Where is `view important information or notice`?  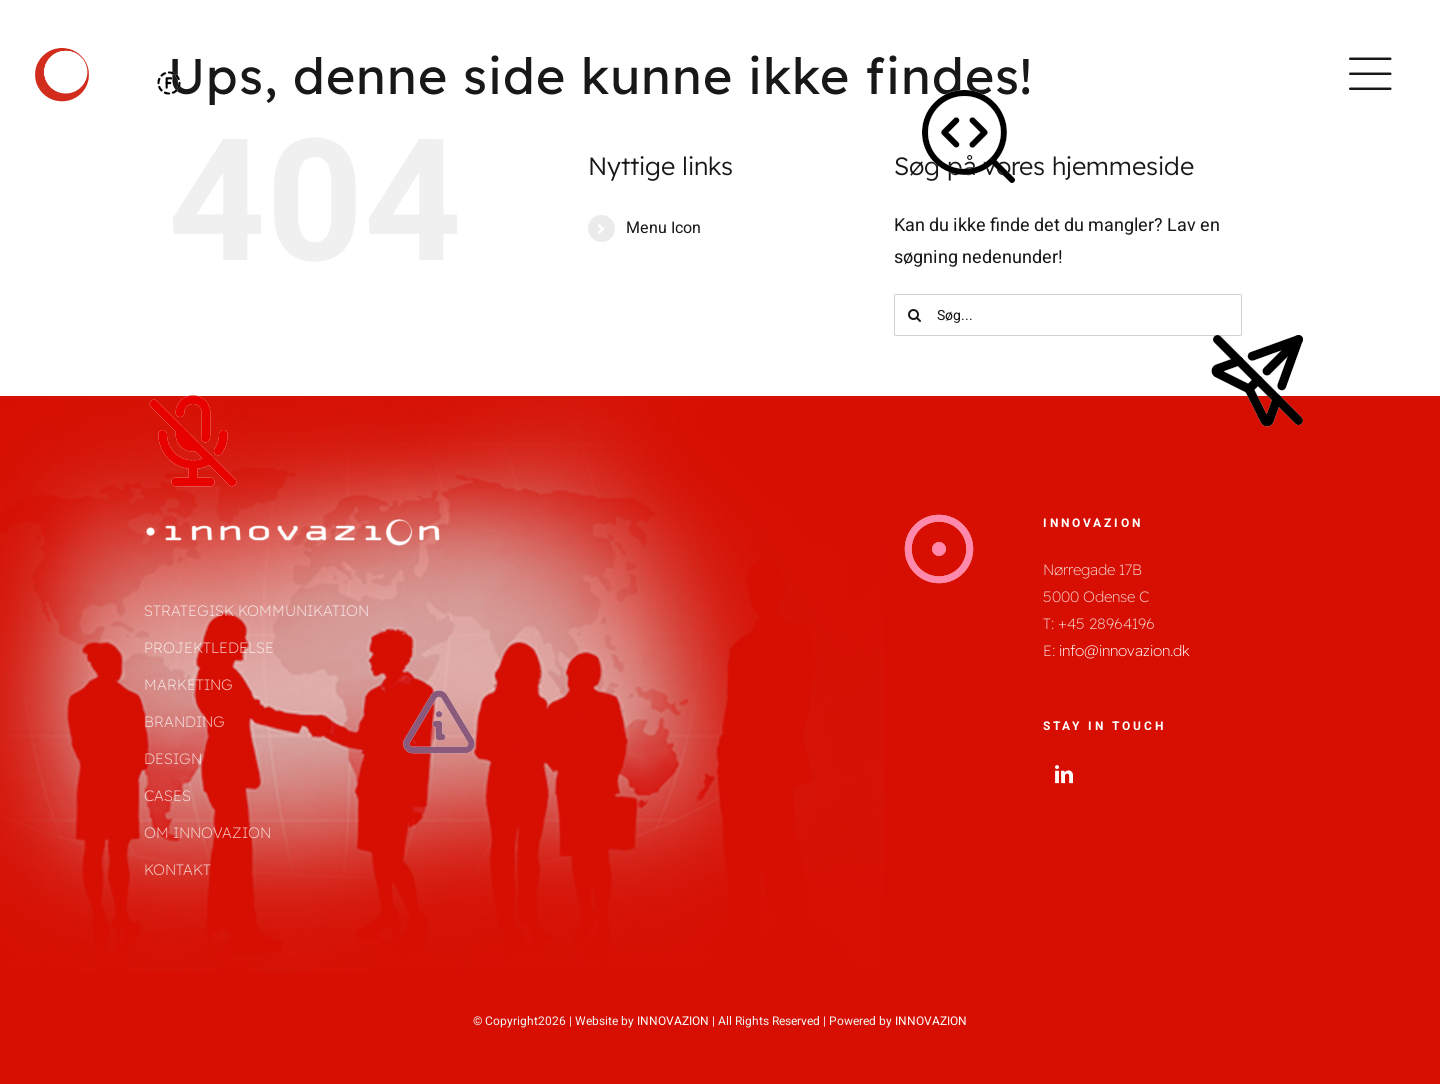 view important information or notice is located at coordinates (439, 724).